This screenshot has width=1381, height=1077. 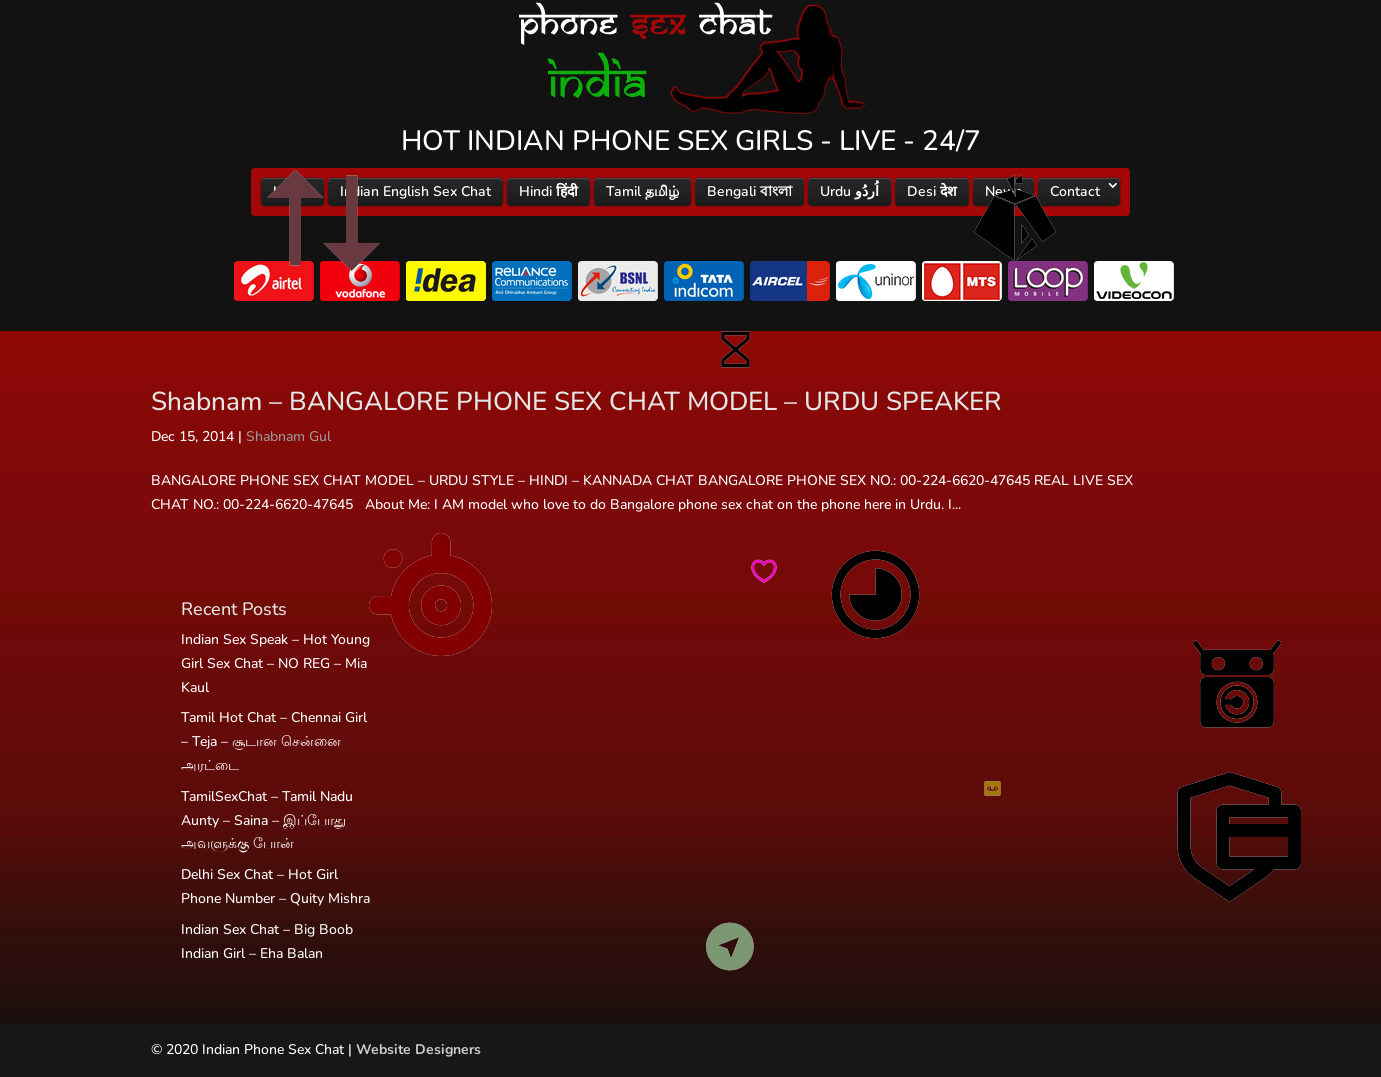 I want to click on add to favorites, so click(x=764, y=571).